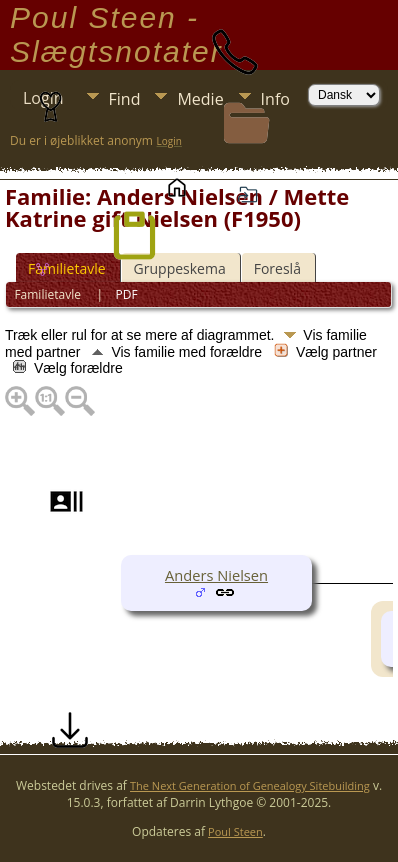 This screenshot has width=398, height=862. What do you see at coordinates (42, 269) in the screenshot?
I see `fork a repository or branch` at bounding box center [42, 269].